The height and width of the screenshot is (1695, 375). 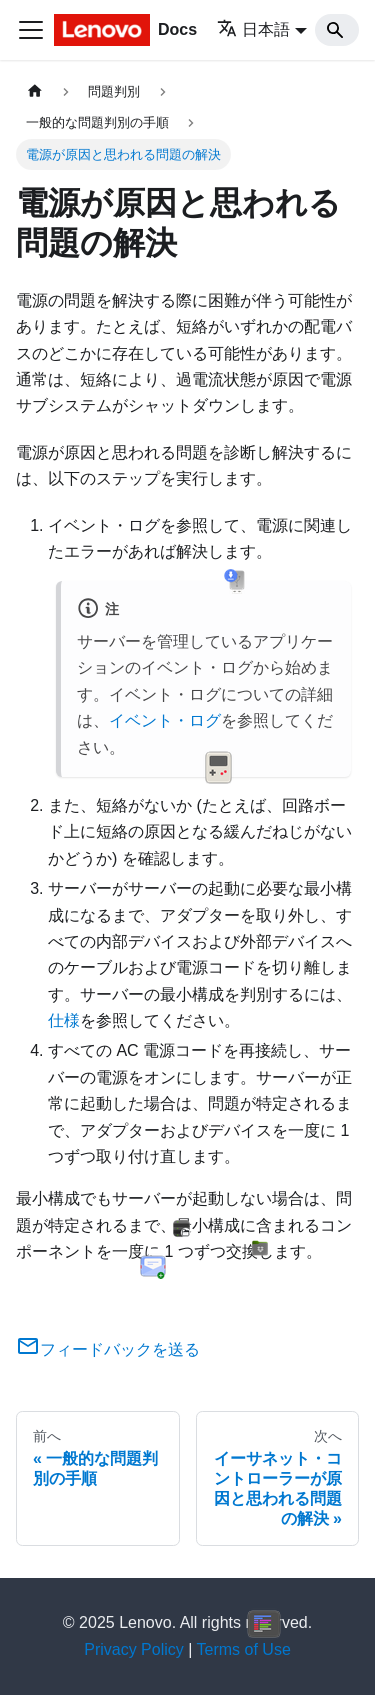 I want to click on open software development tools, so click(x=264, y=1624).